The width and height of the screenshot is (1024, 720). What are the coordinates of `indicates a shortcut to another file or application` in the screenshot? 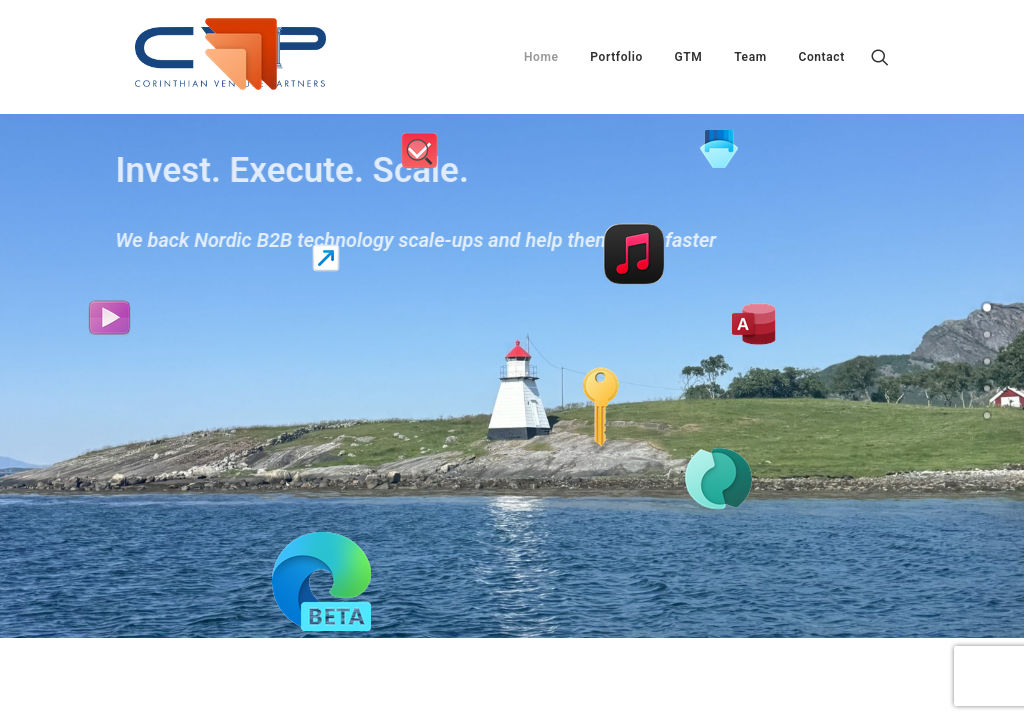 It's located at (326, 258).